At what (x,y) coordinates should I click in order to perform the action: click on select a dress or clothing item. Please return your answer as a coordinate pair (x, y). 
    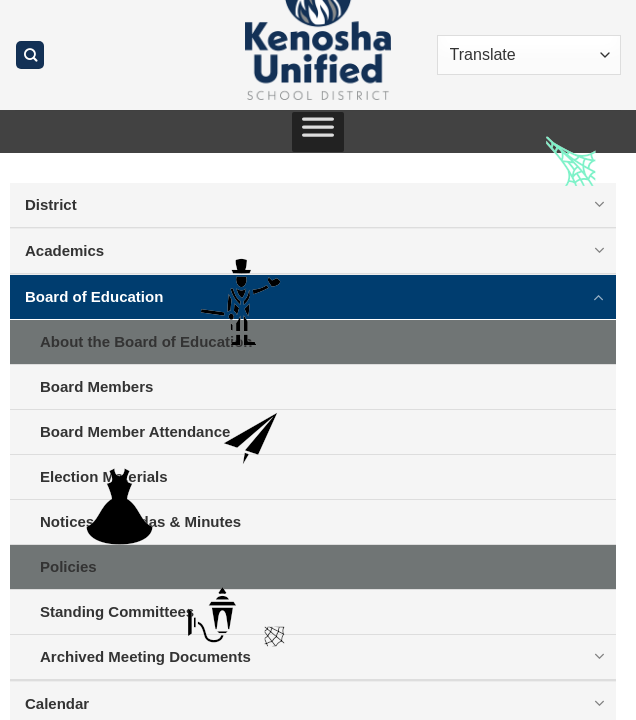
    Looking at the image, I should click on (119, 506).